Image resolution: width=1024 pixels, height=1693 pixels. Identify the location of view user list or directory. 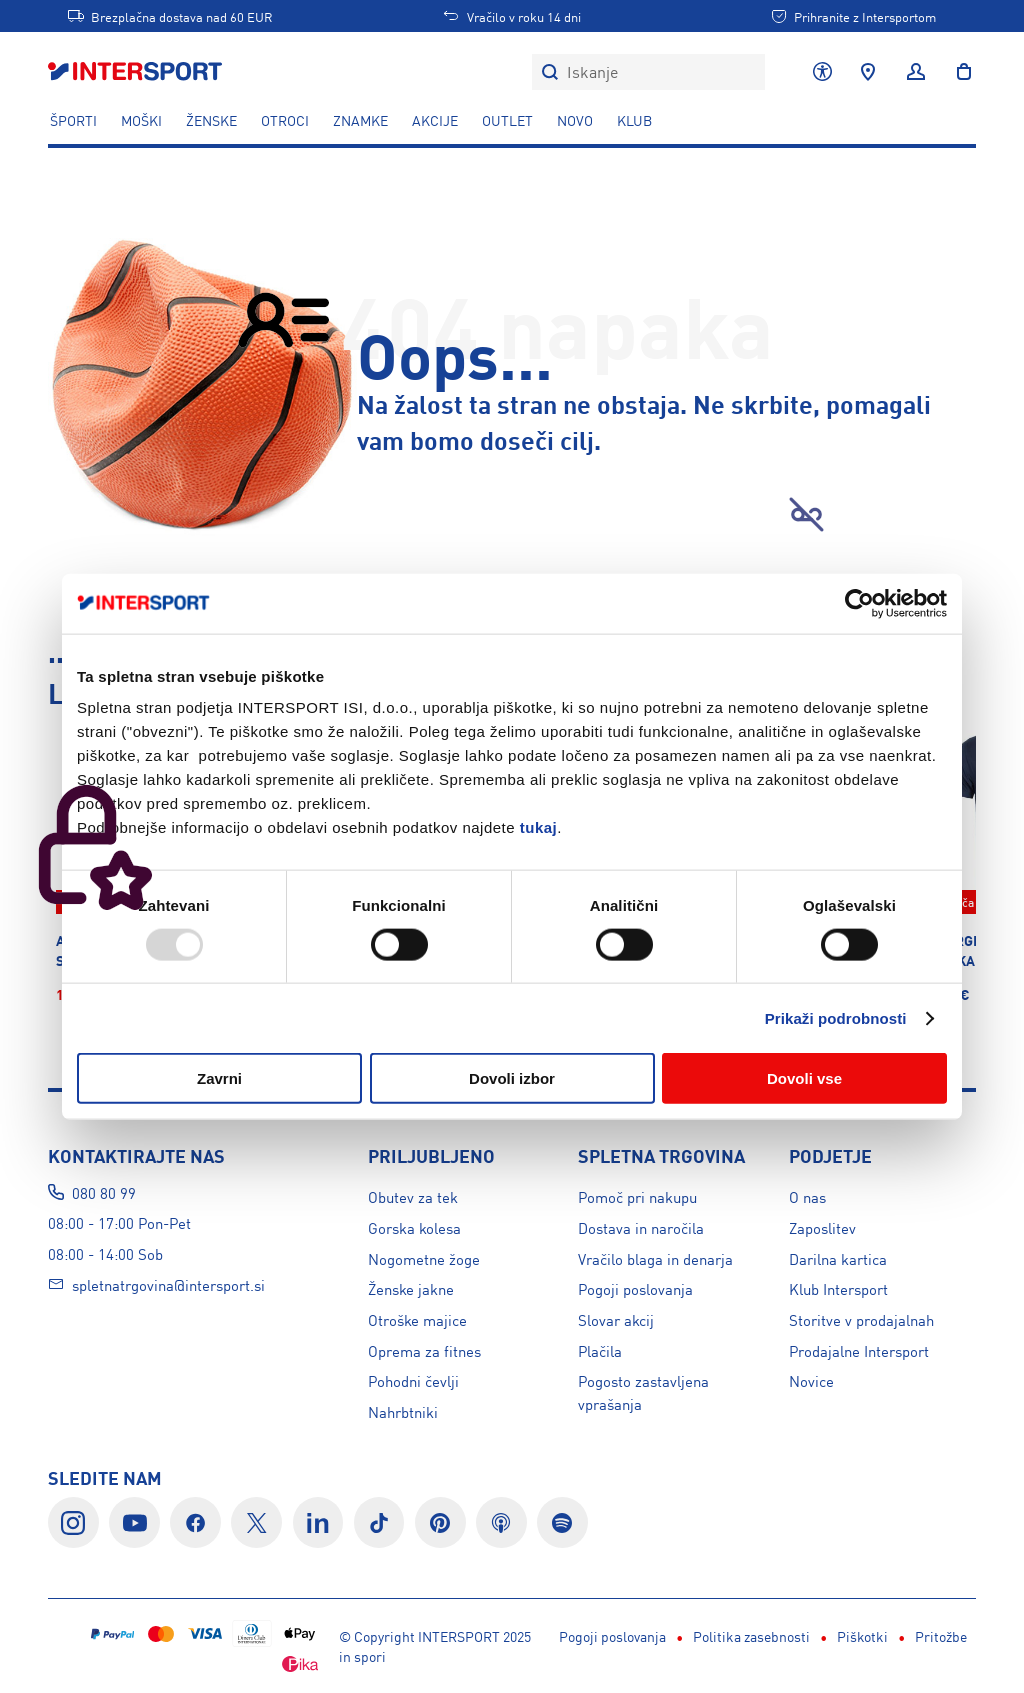
(283, 320).